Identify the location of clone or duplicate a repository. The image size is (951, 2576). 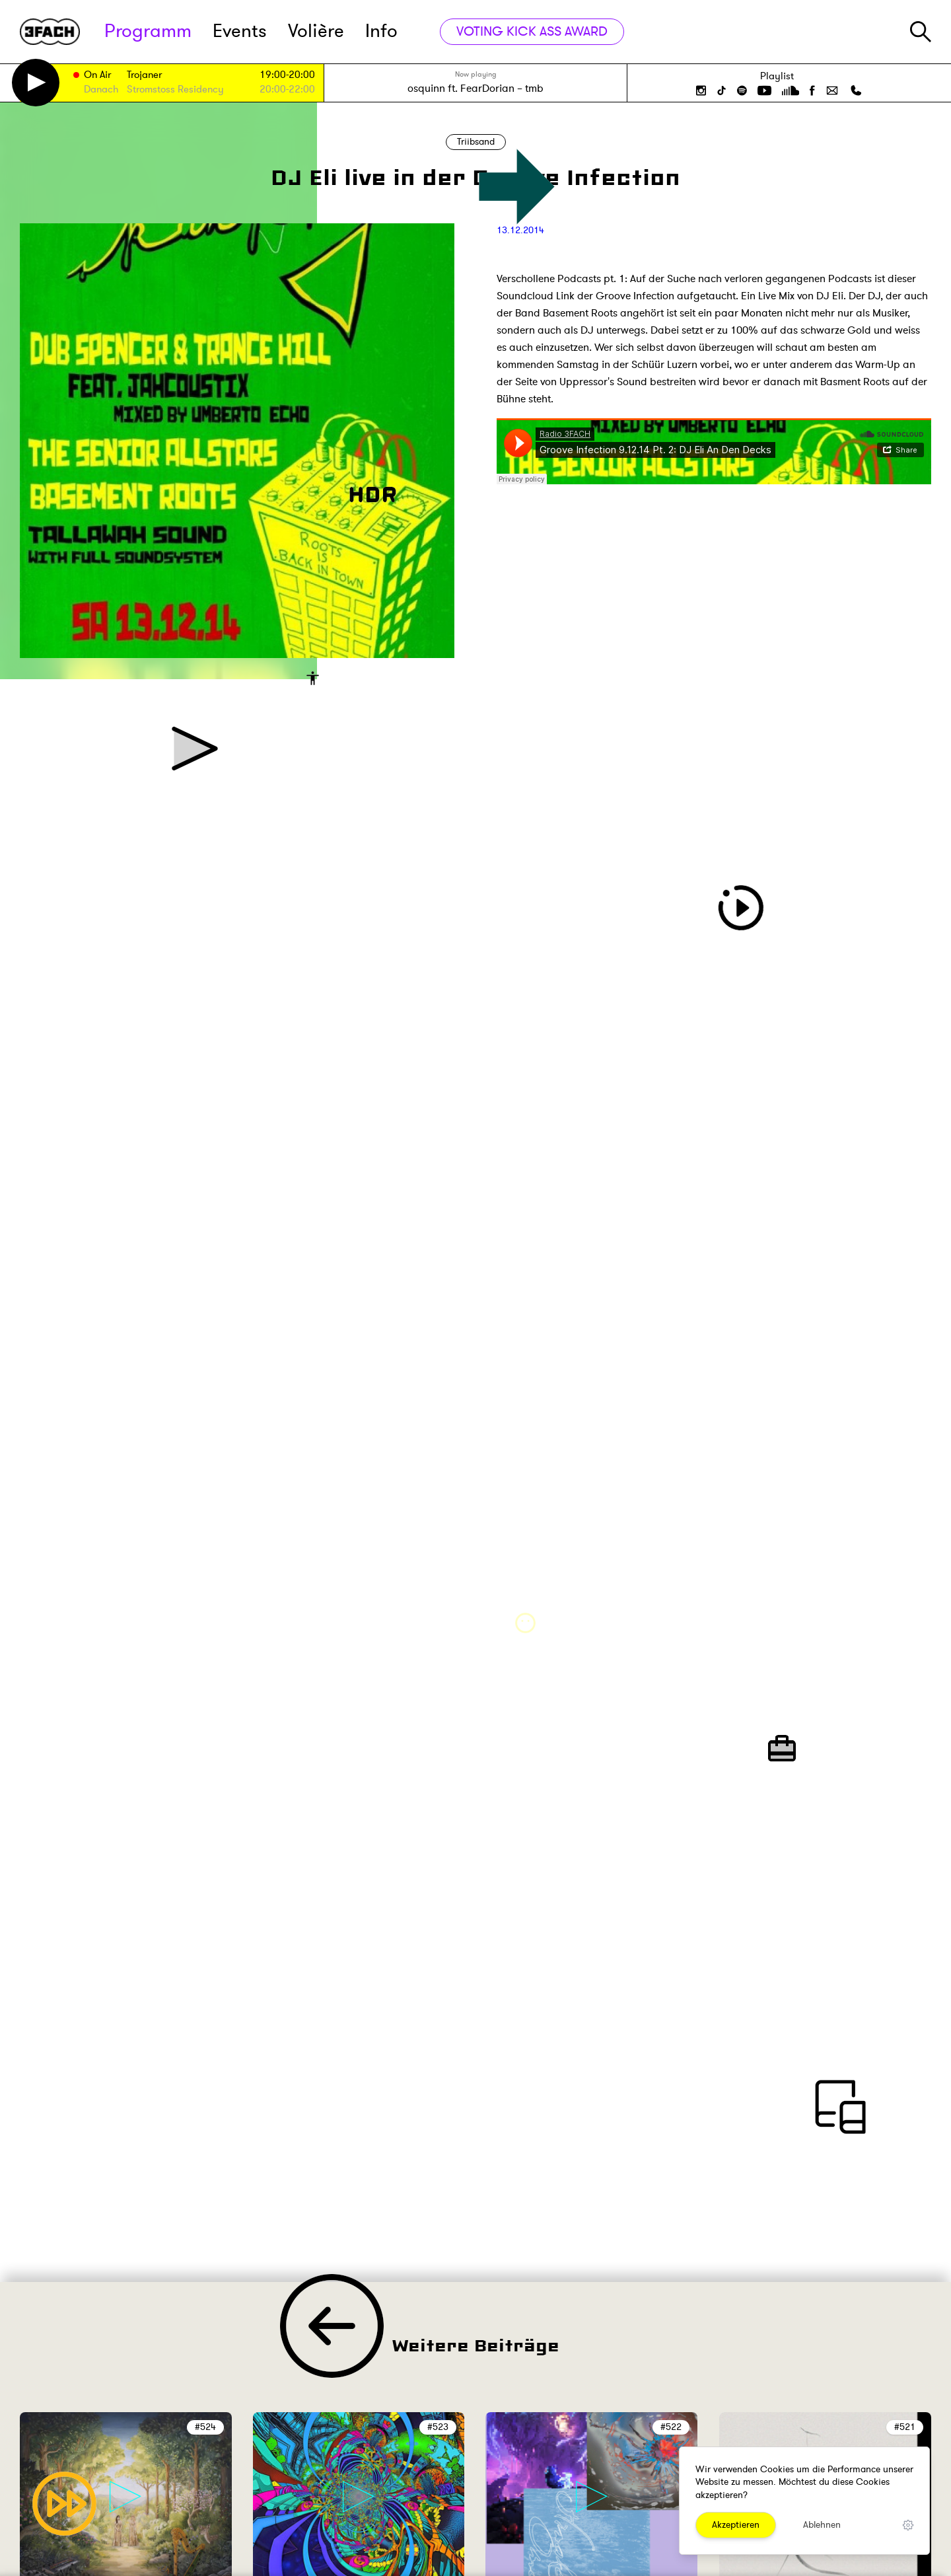
(839, 2107).